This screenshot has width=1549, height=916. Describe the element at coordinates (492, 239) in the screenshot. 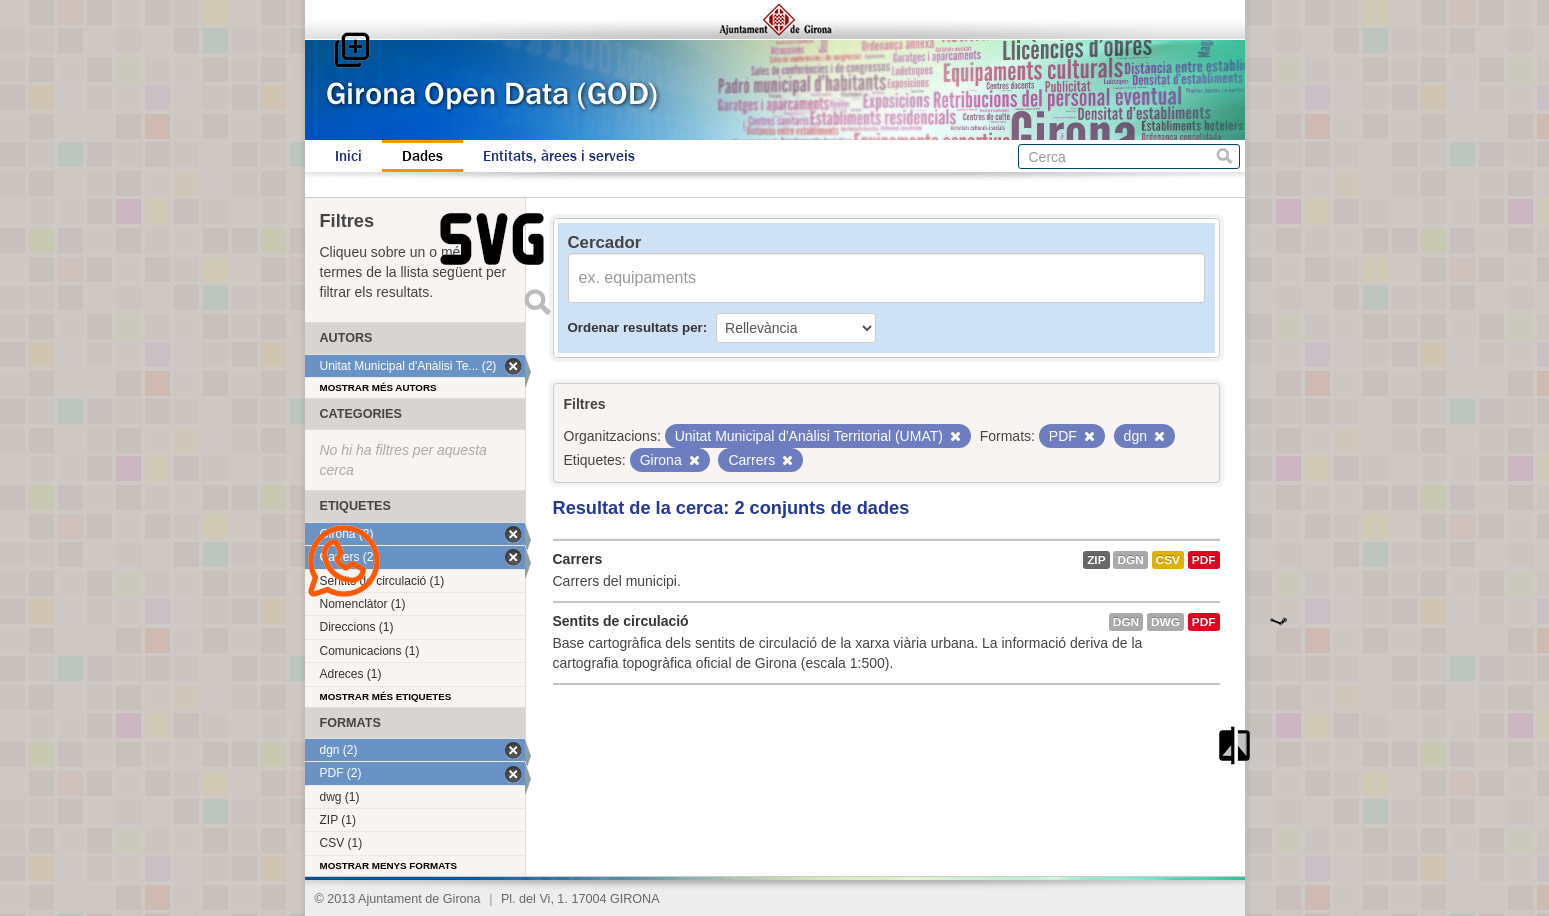

I see `indicates an SVG file format` at that location.